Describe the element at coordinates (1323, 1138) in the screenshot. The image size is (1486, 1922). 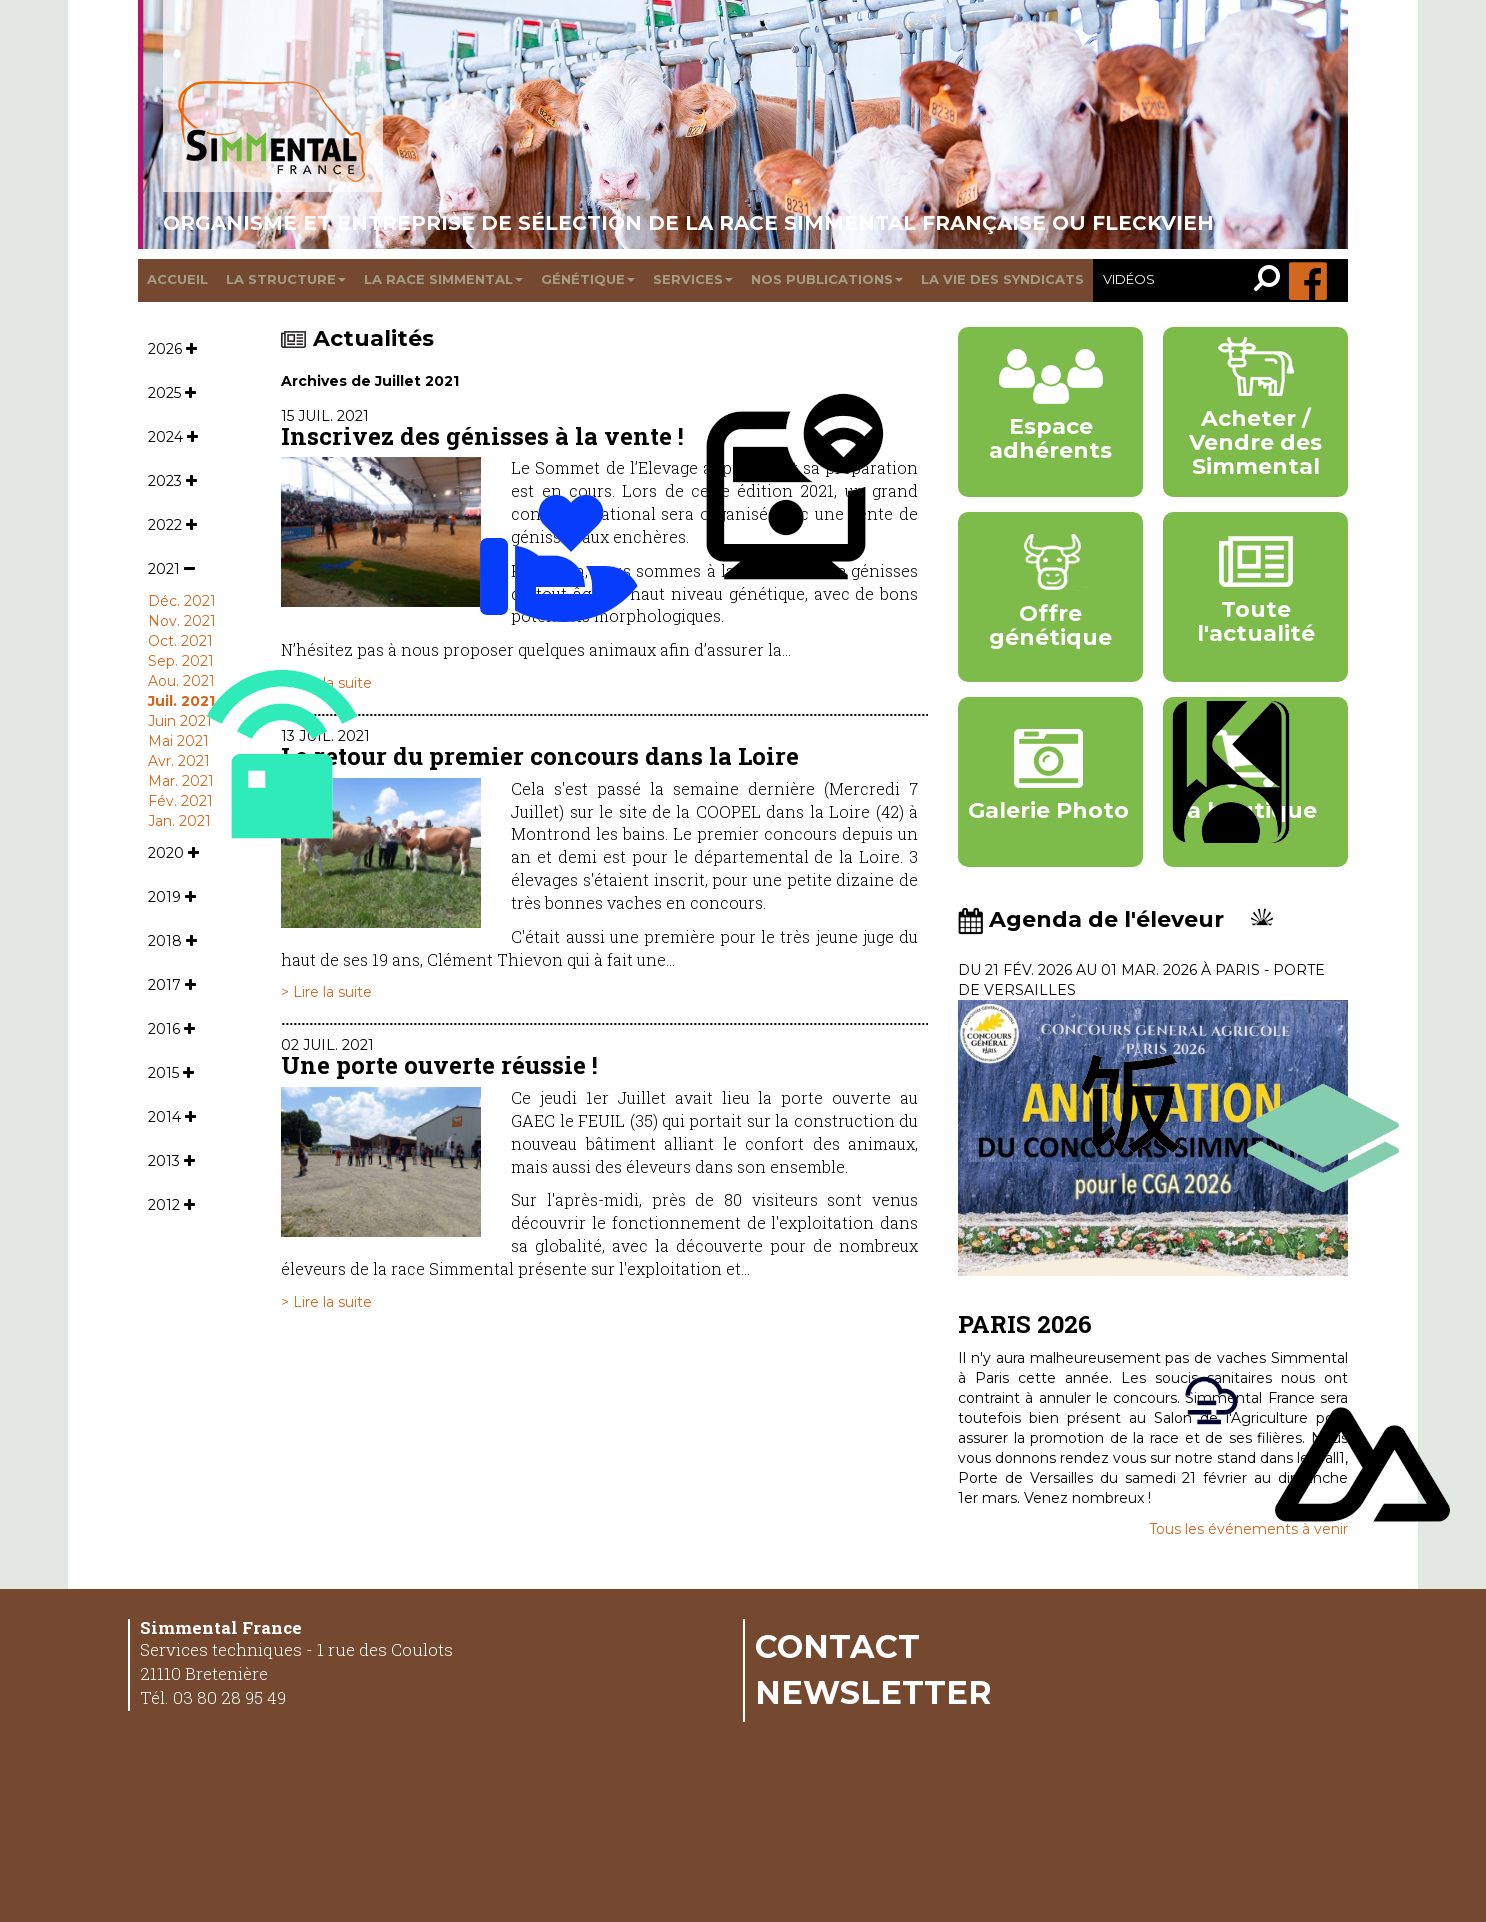
I see `open remove.bg background removal tool` at that location.